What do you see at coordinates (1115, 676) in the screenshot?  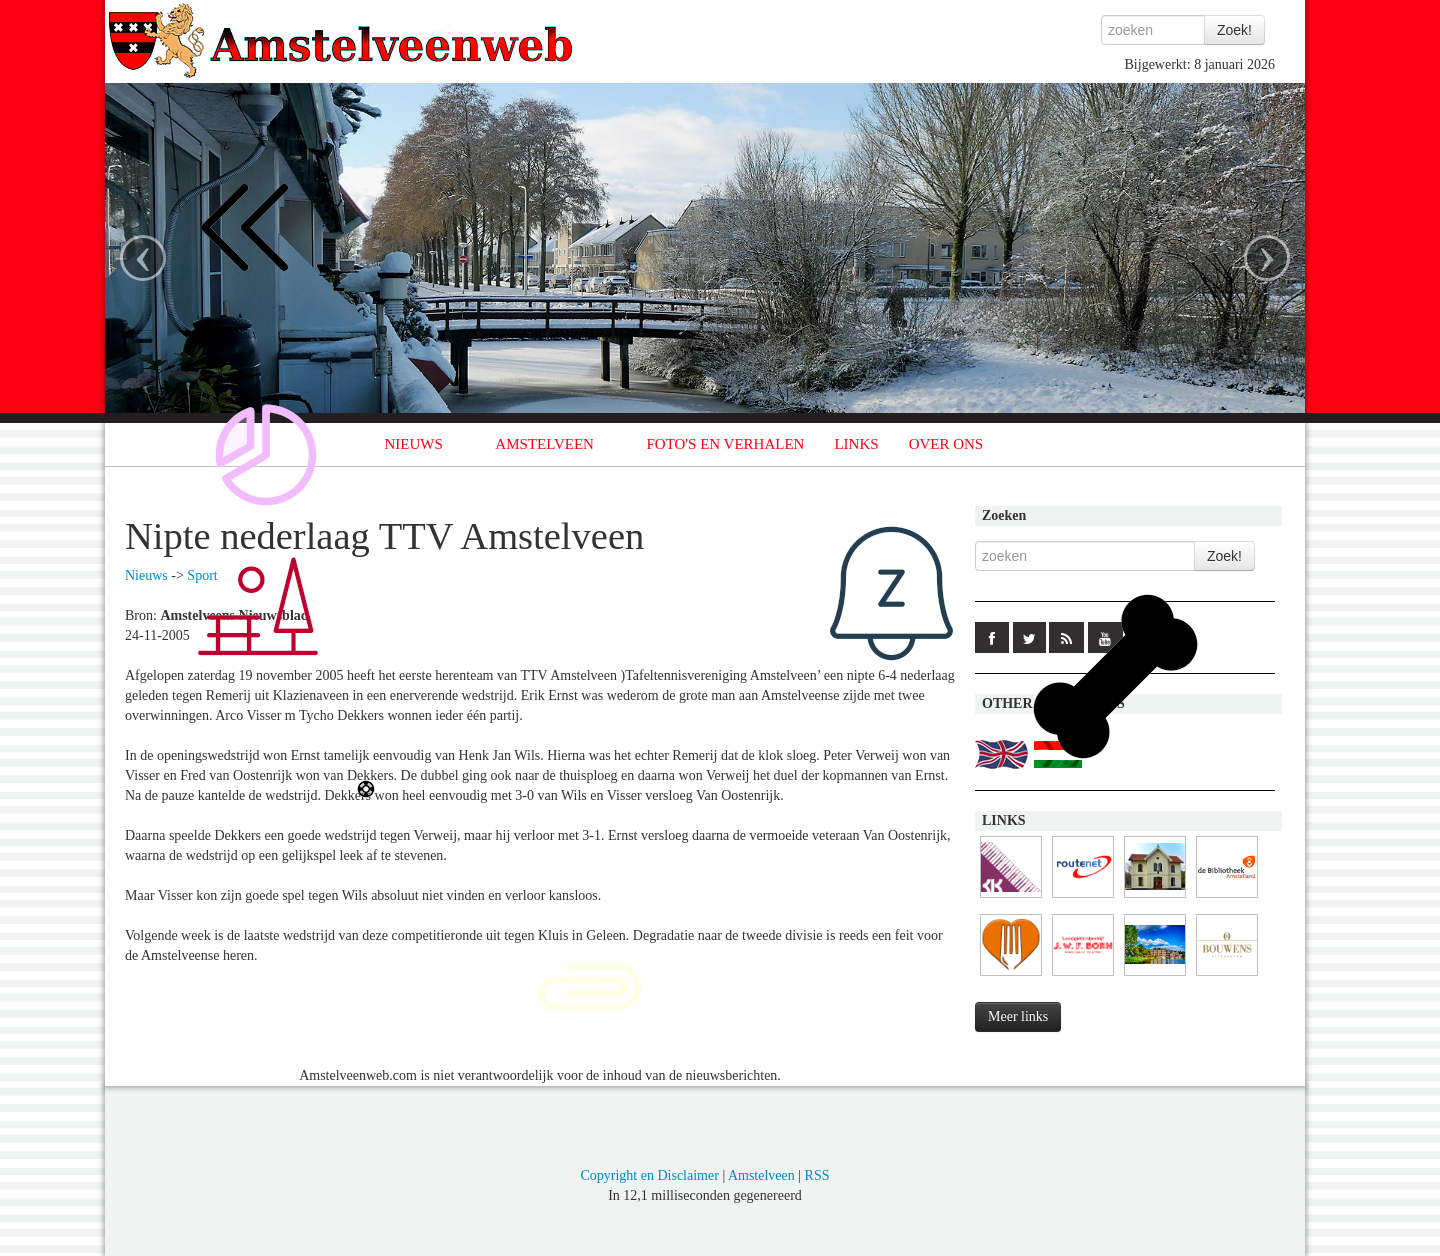 I see `access pet-related features or settings` at bounding box center [1115, 676].